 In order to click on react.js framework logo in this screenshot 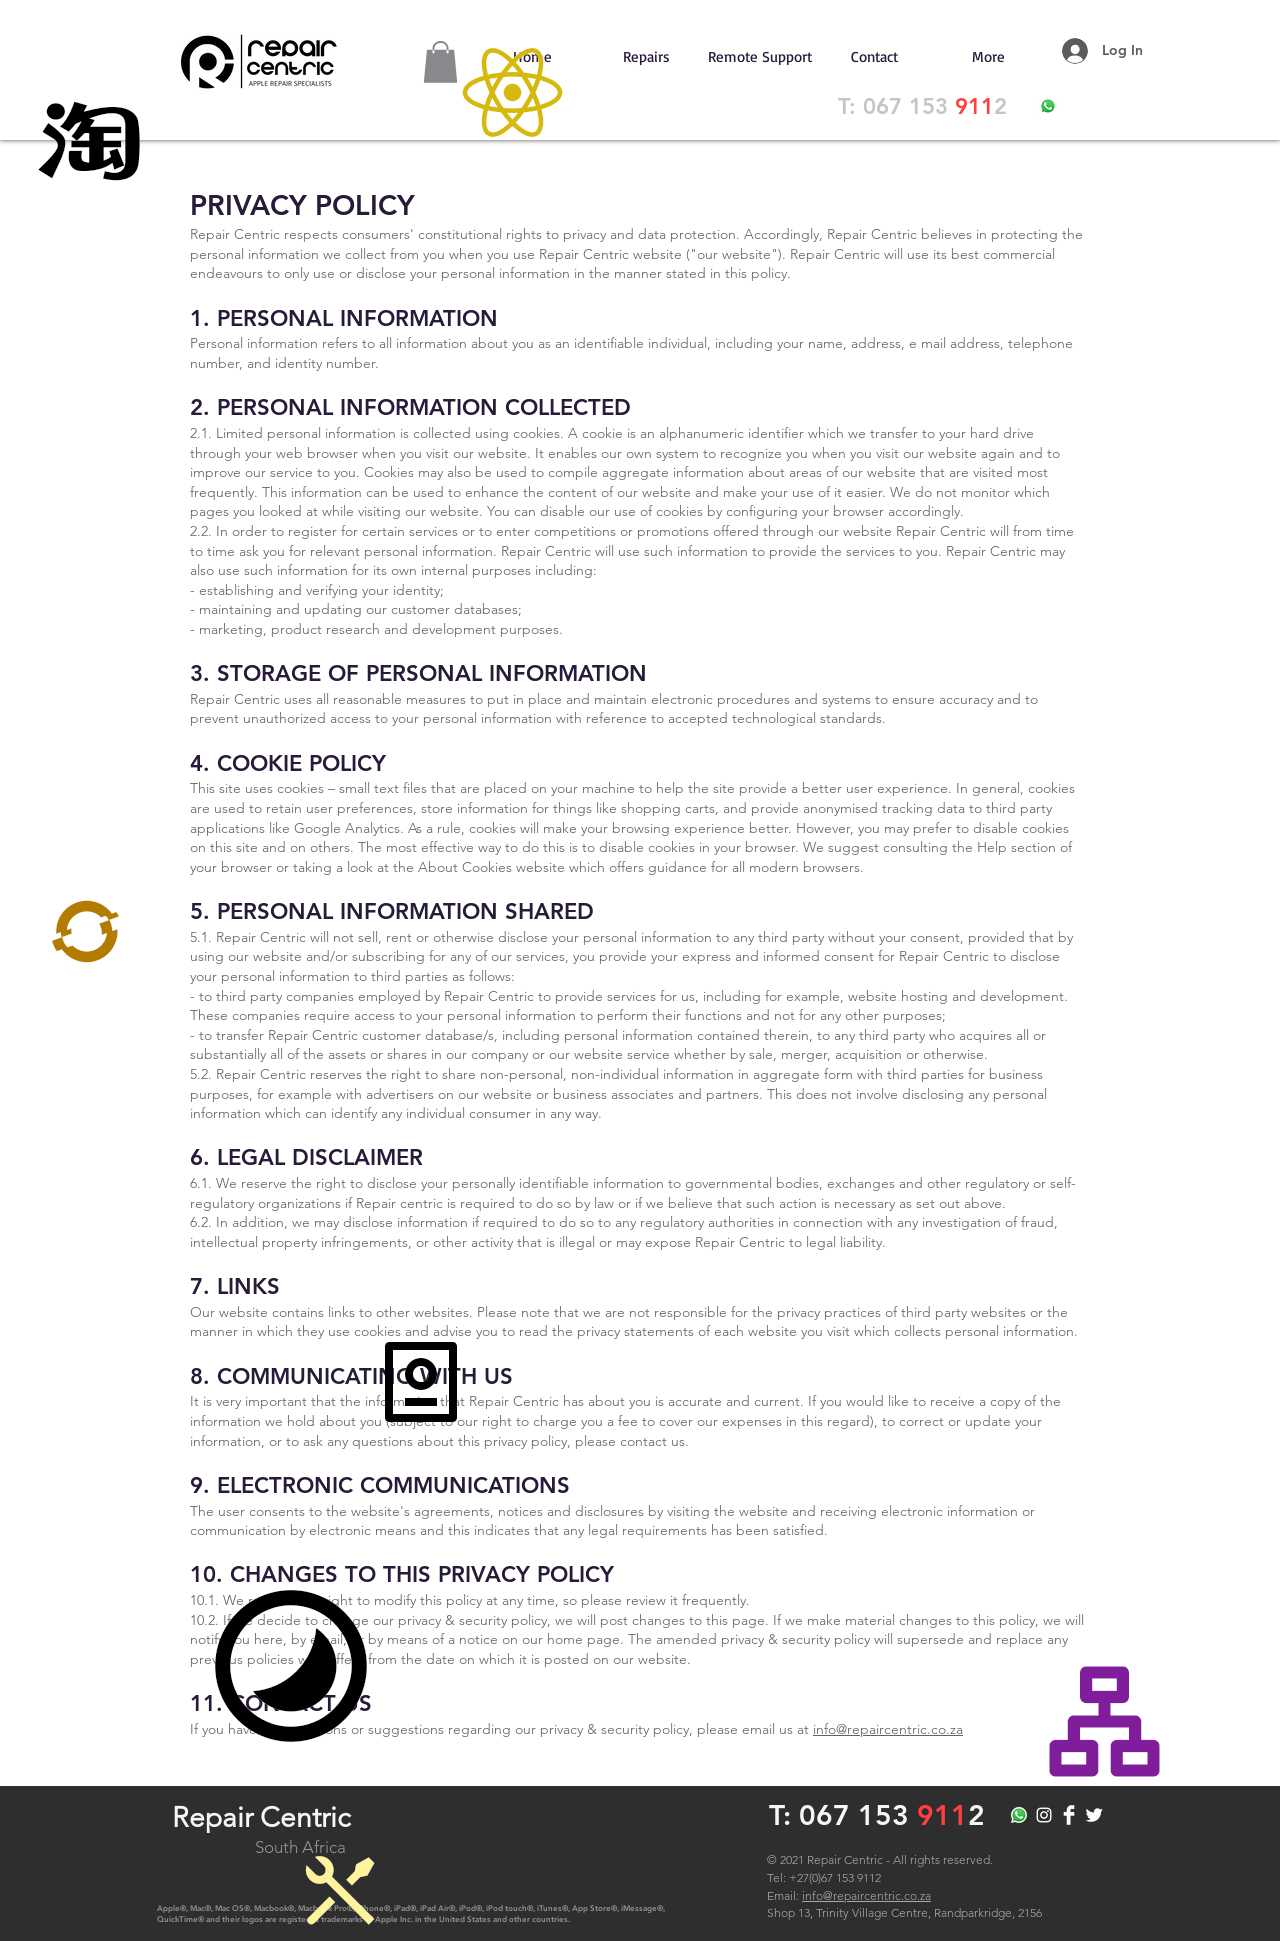, I will do `click(512, 92)`.